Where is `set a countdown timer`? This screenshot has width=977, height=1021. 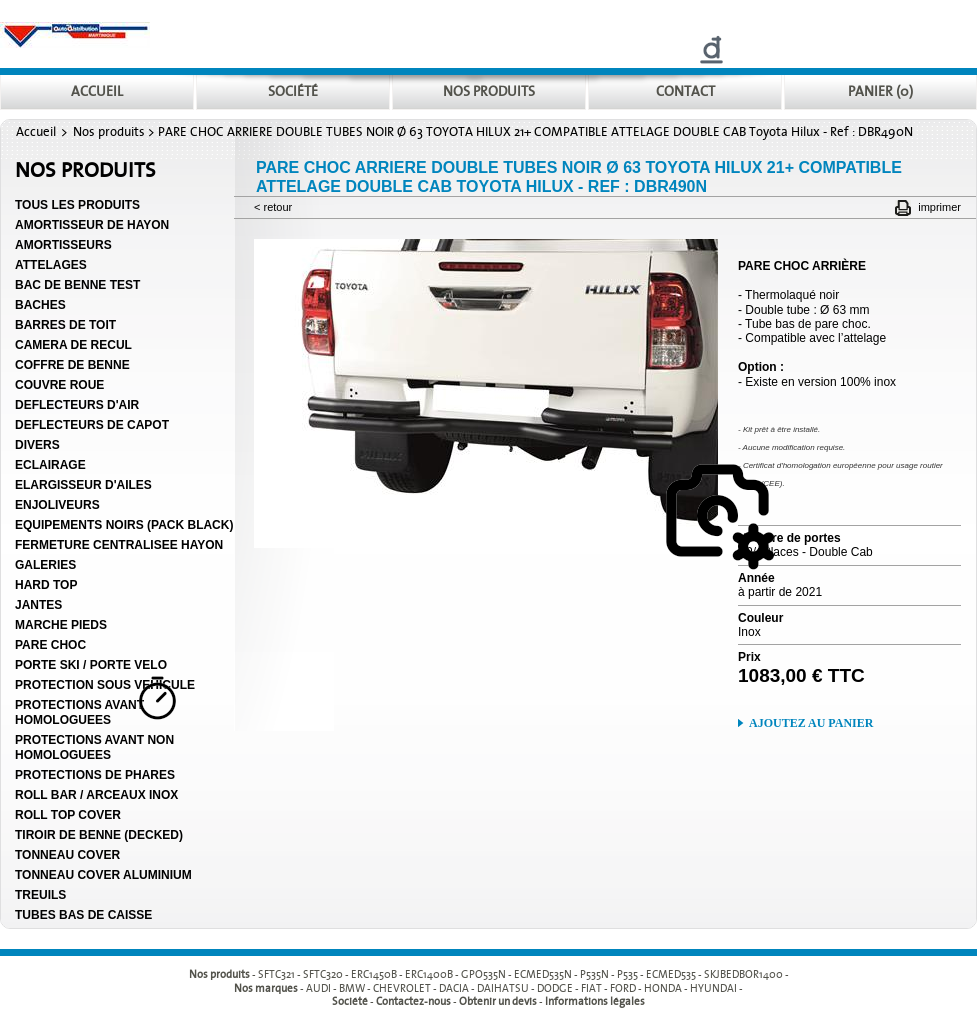
set a countdown timer is located at coordinates (157, 699).